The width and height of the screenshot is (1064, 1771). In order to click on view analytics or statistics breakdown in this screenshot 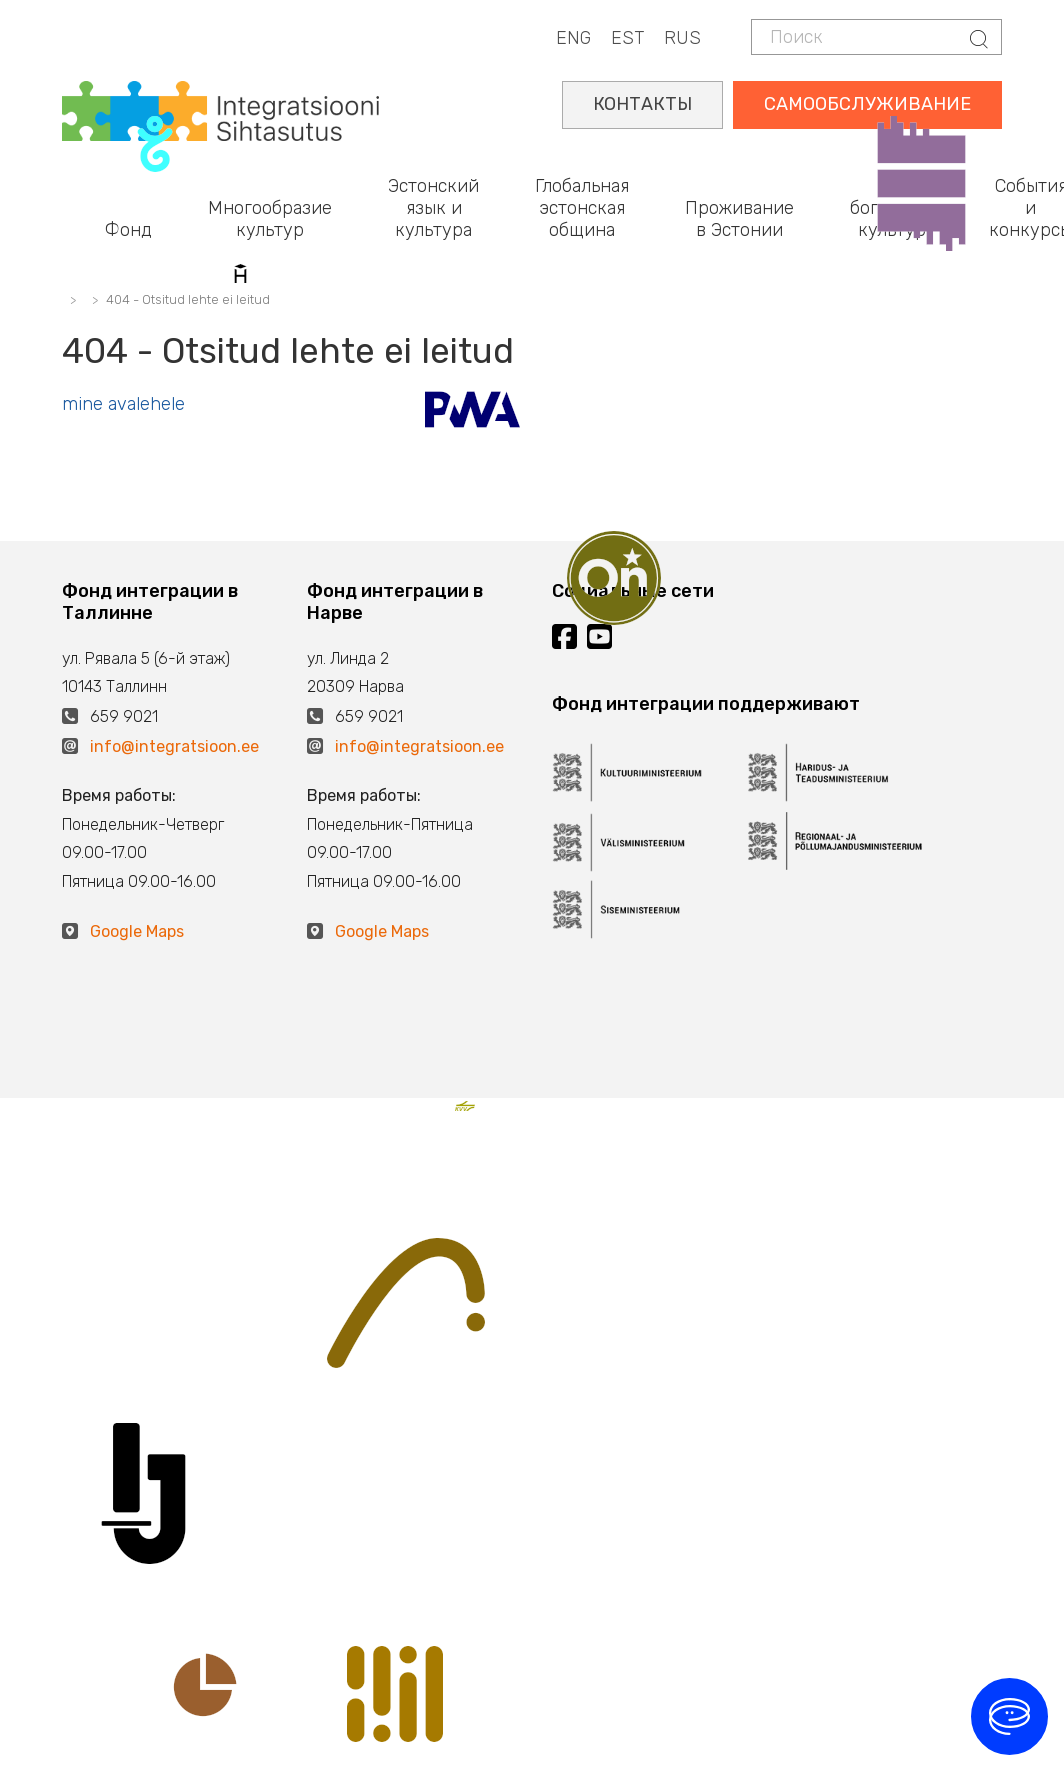, I will do `click(203, 1687)`.